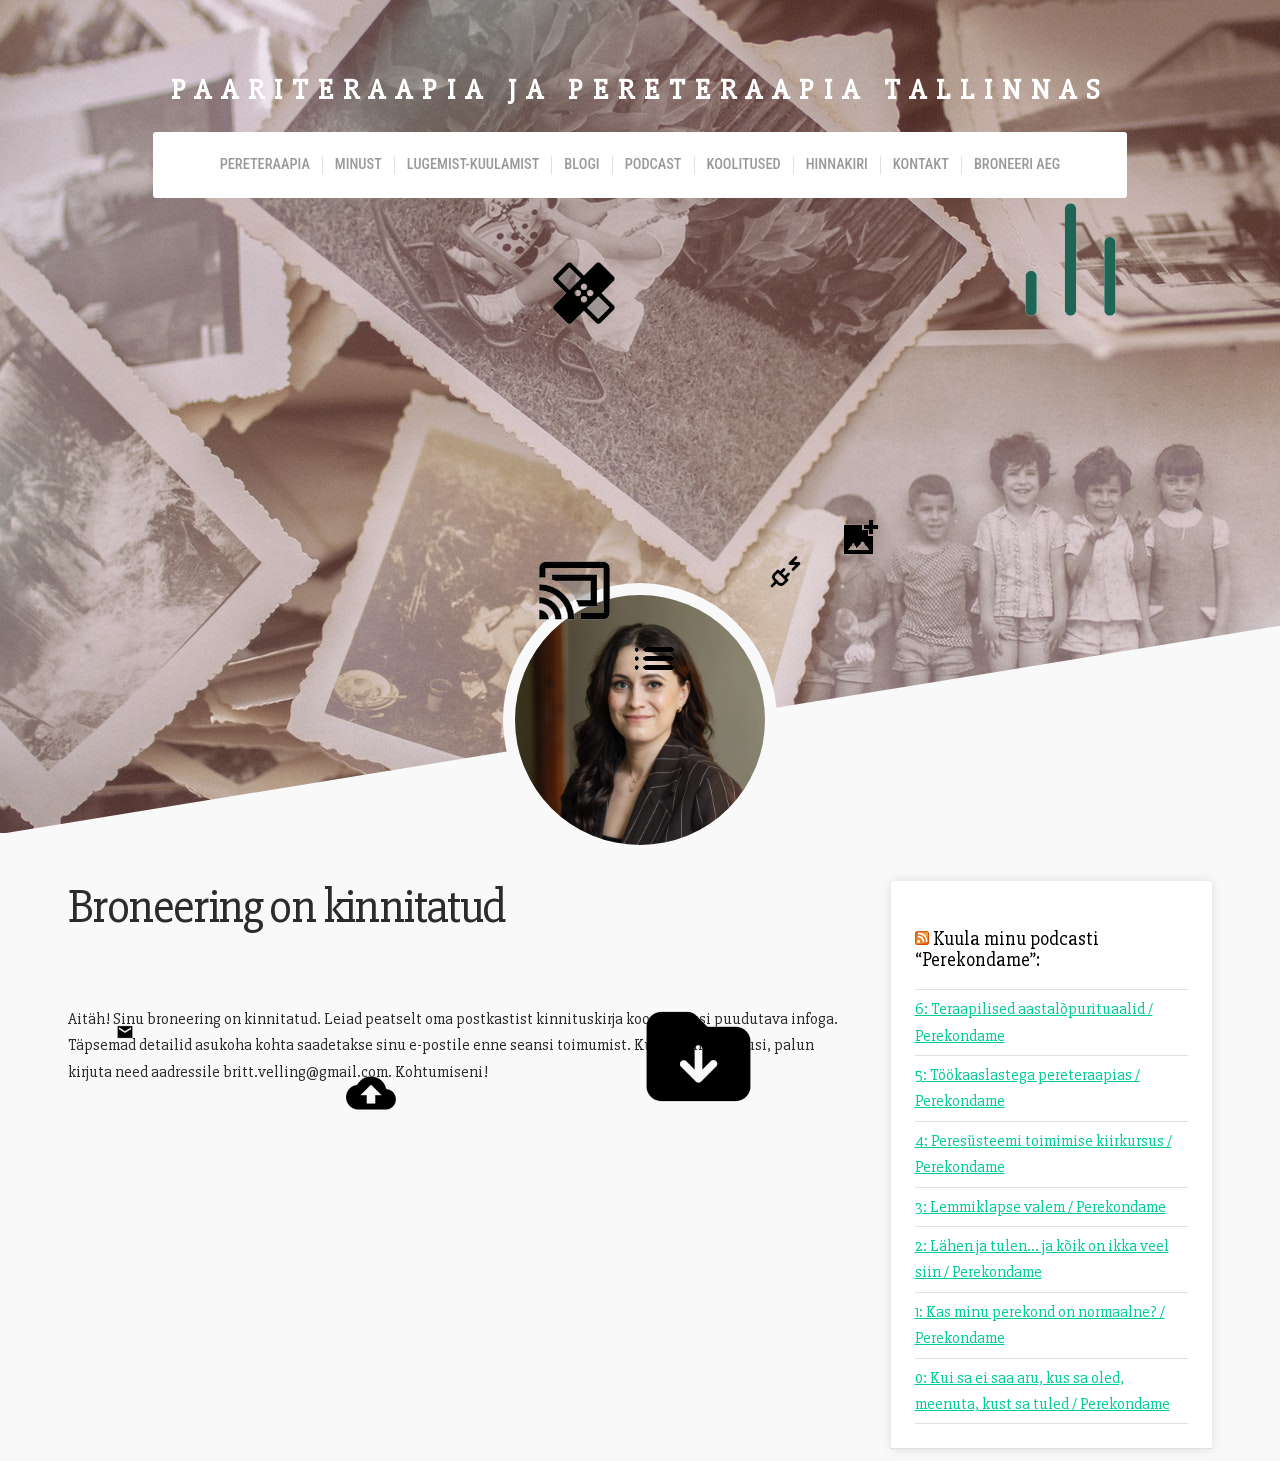  What do you see at coordinates (371, 1093) in the screenshot?
I see `upload files to cloud storage` at bounding box center [371, 1093].